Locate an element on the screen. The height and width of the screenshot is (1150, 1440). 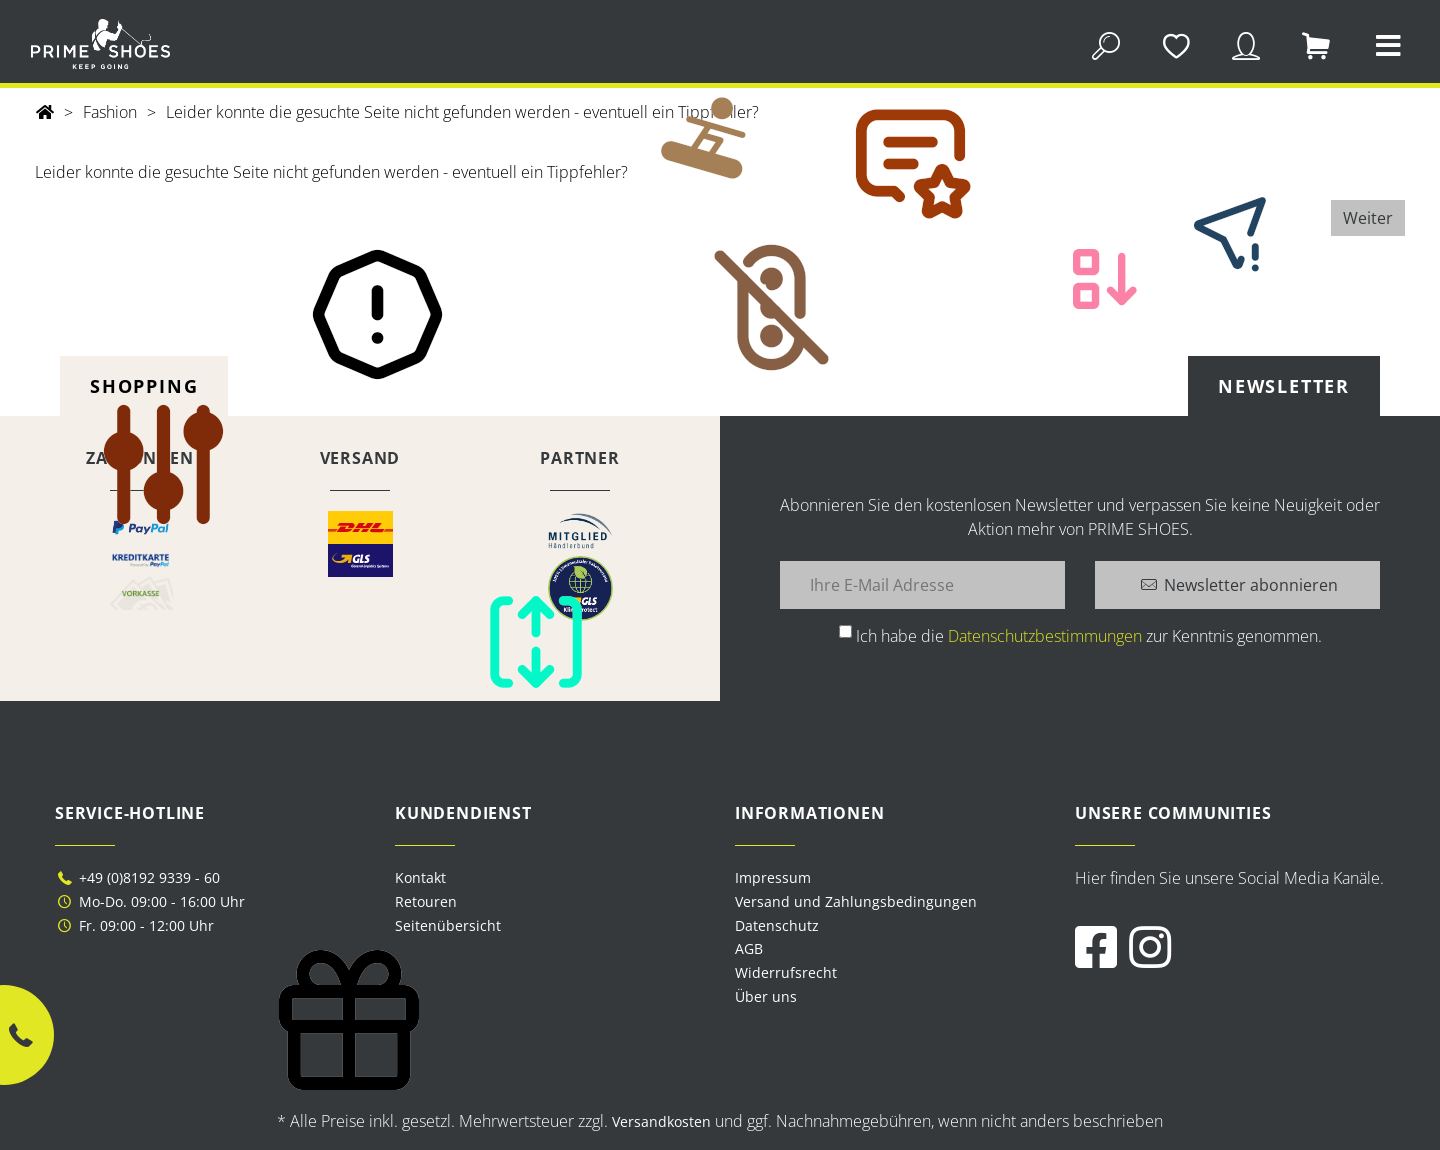
traffic light system disabled or offline is located at coordinates (771, 307).